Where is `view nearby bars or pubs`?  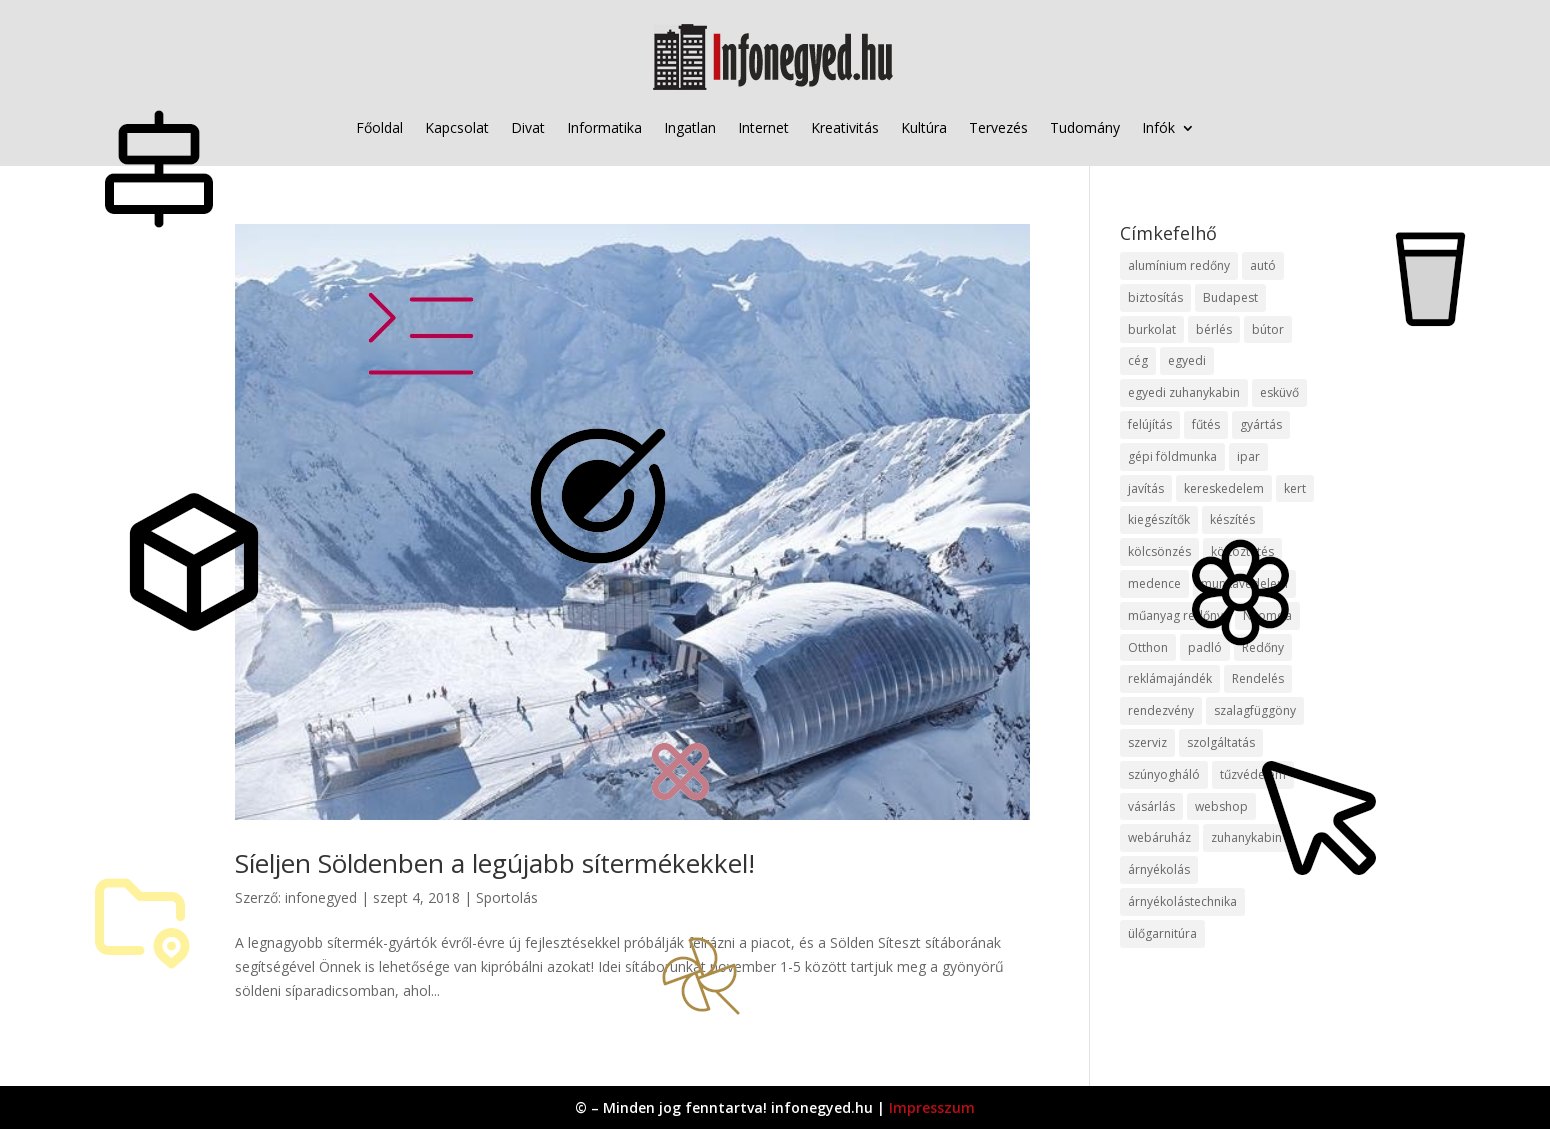 view nearby bars or pubs is located at coordinates (1430, 277).